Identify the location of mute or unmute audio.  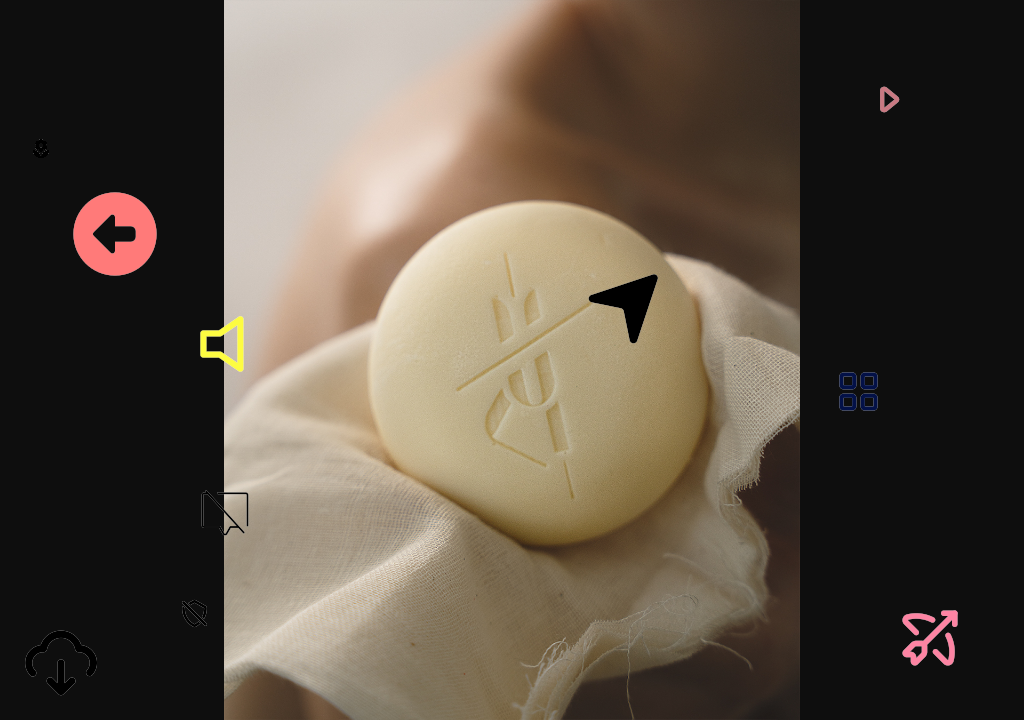
(225, 344).